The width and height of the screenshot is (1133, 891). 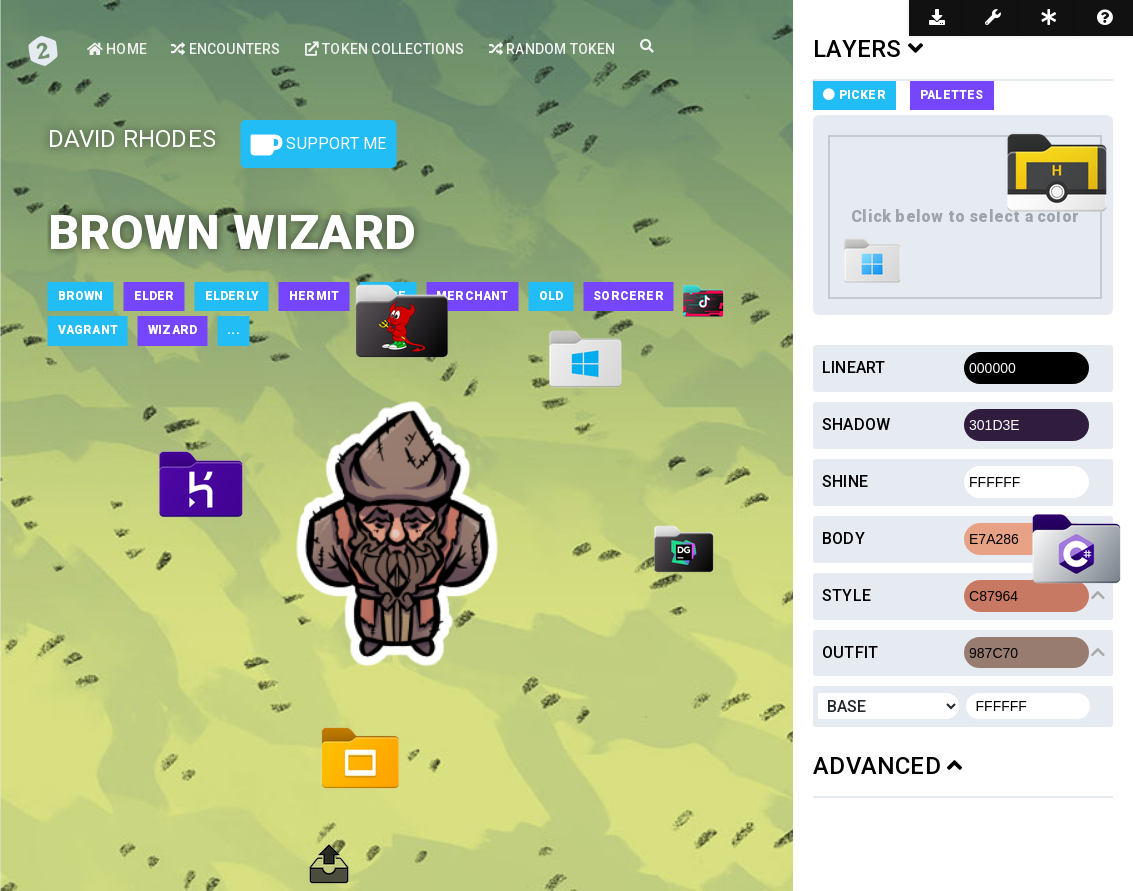 What do you see at coordinates (360, 760) in the screenshot?
I see `open folder containing google slides files` at bounding box center [360, 760].